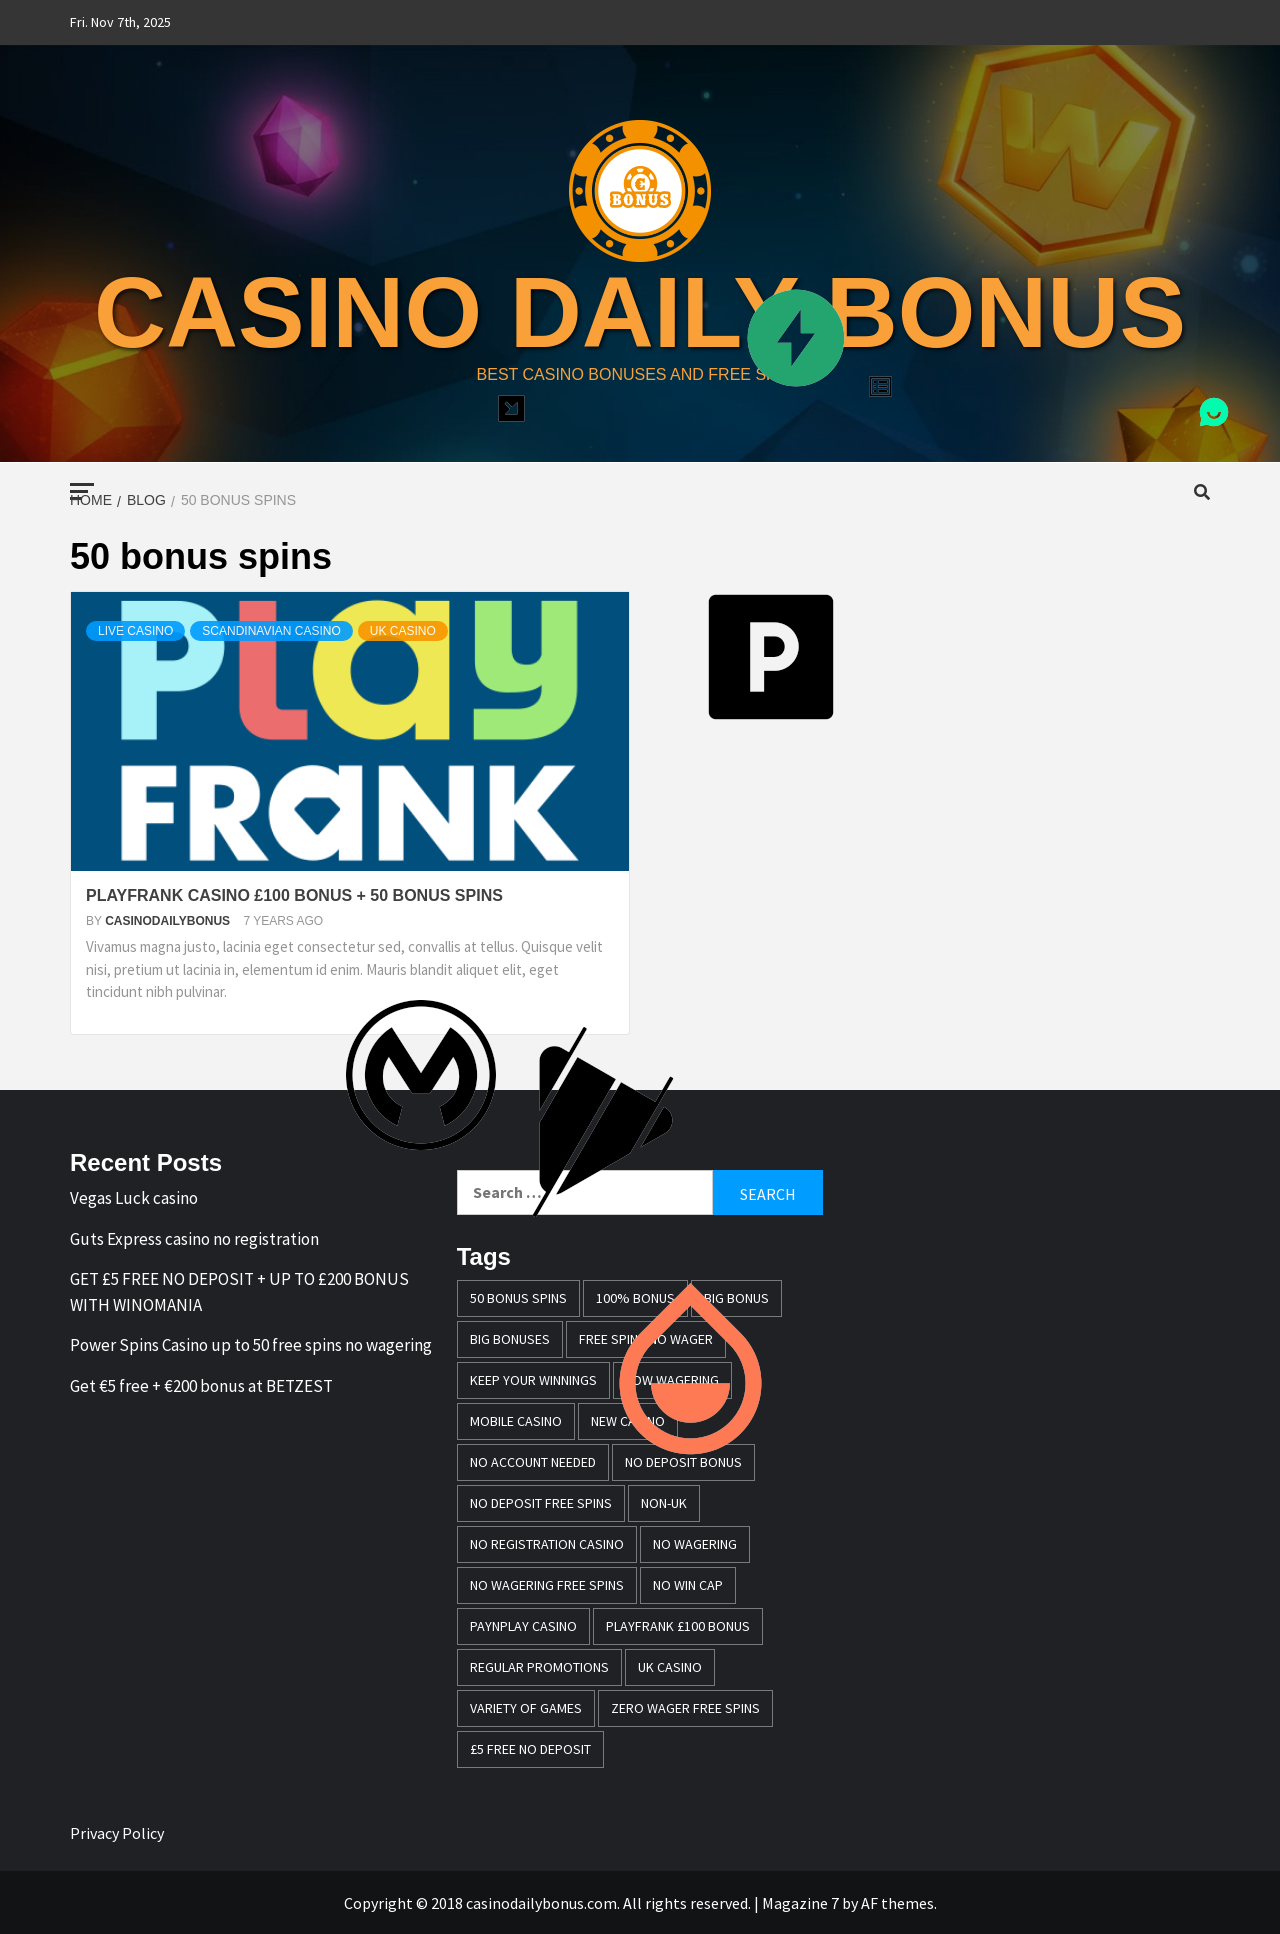 Image resolution: width=1280 pixels, height=1934 pixels. What do you see at coordinates (796, 338) in the screenshot?
I see `play media from disc drive` at bounding box center [796, 338].